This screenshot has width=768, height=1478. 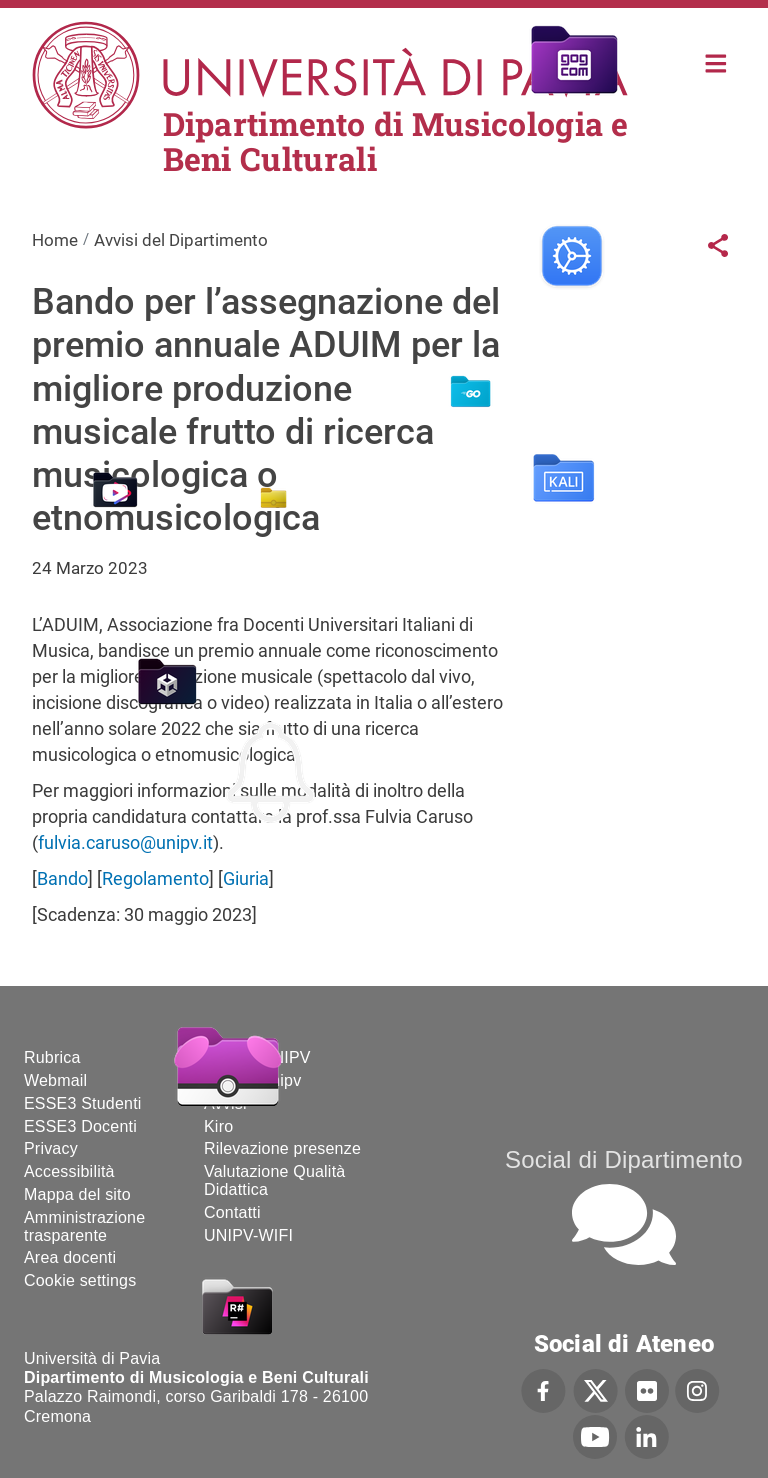 What do you see at coordinates (115, 491) in the screenshot?
I see `open folder containing youtube vanced files` at bounding box center [115, 491].